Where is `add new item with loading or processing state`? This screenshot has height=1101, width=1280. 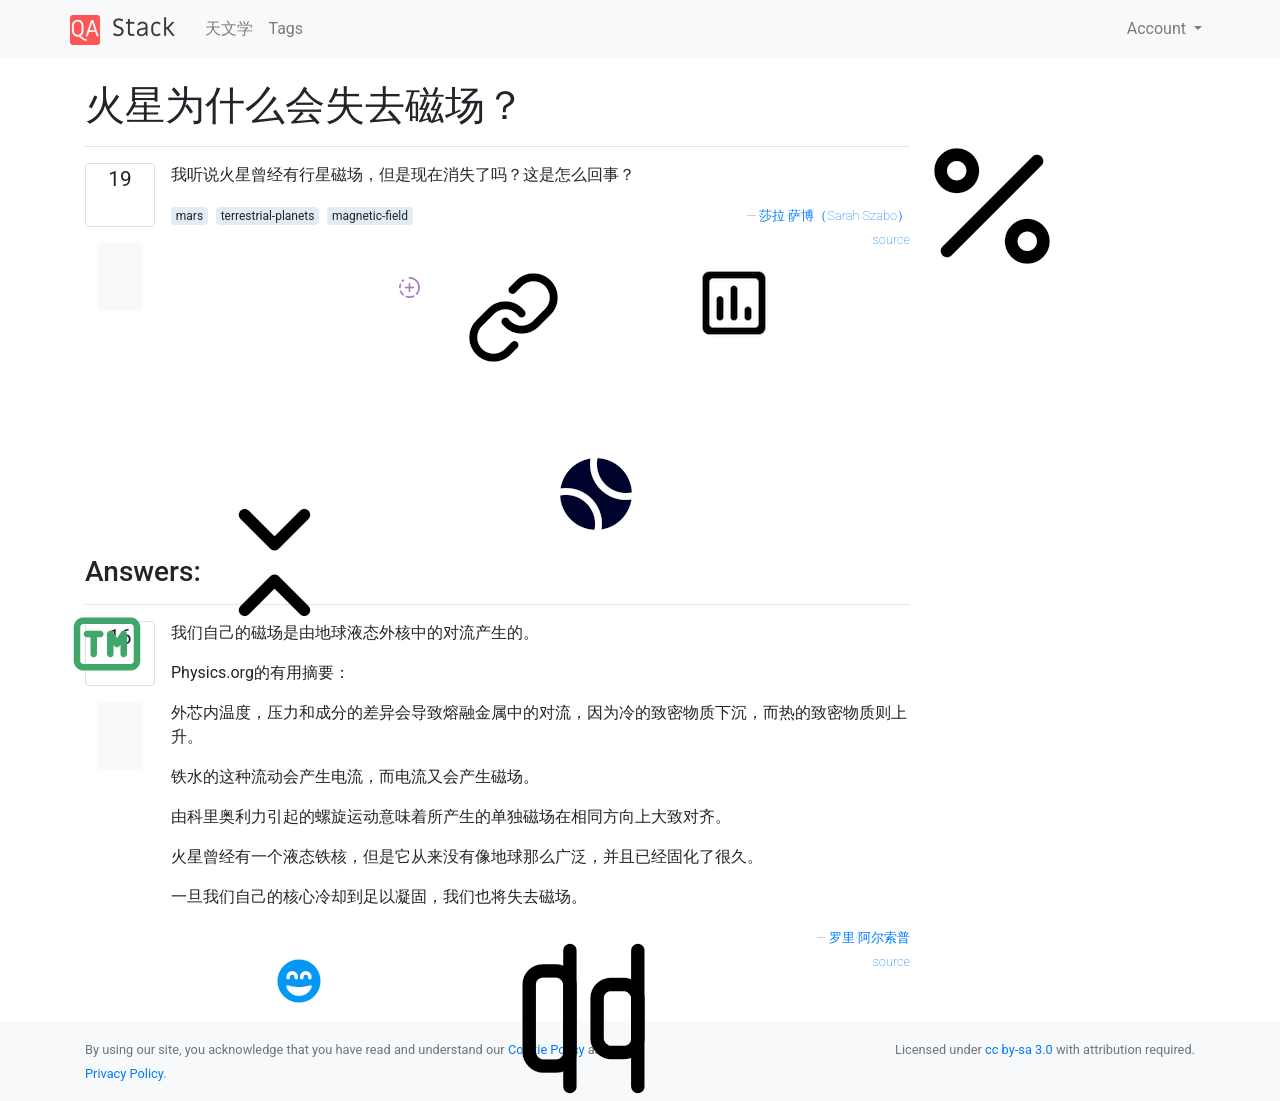 add new item with loading or processing state is located at coordinates (409, 287).